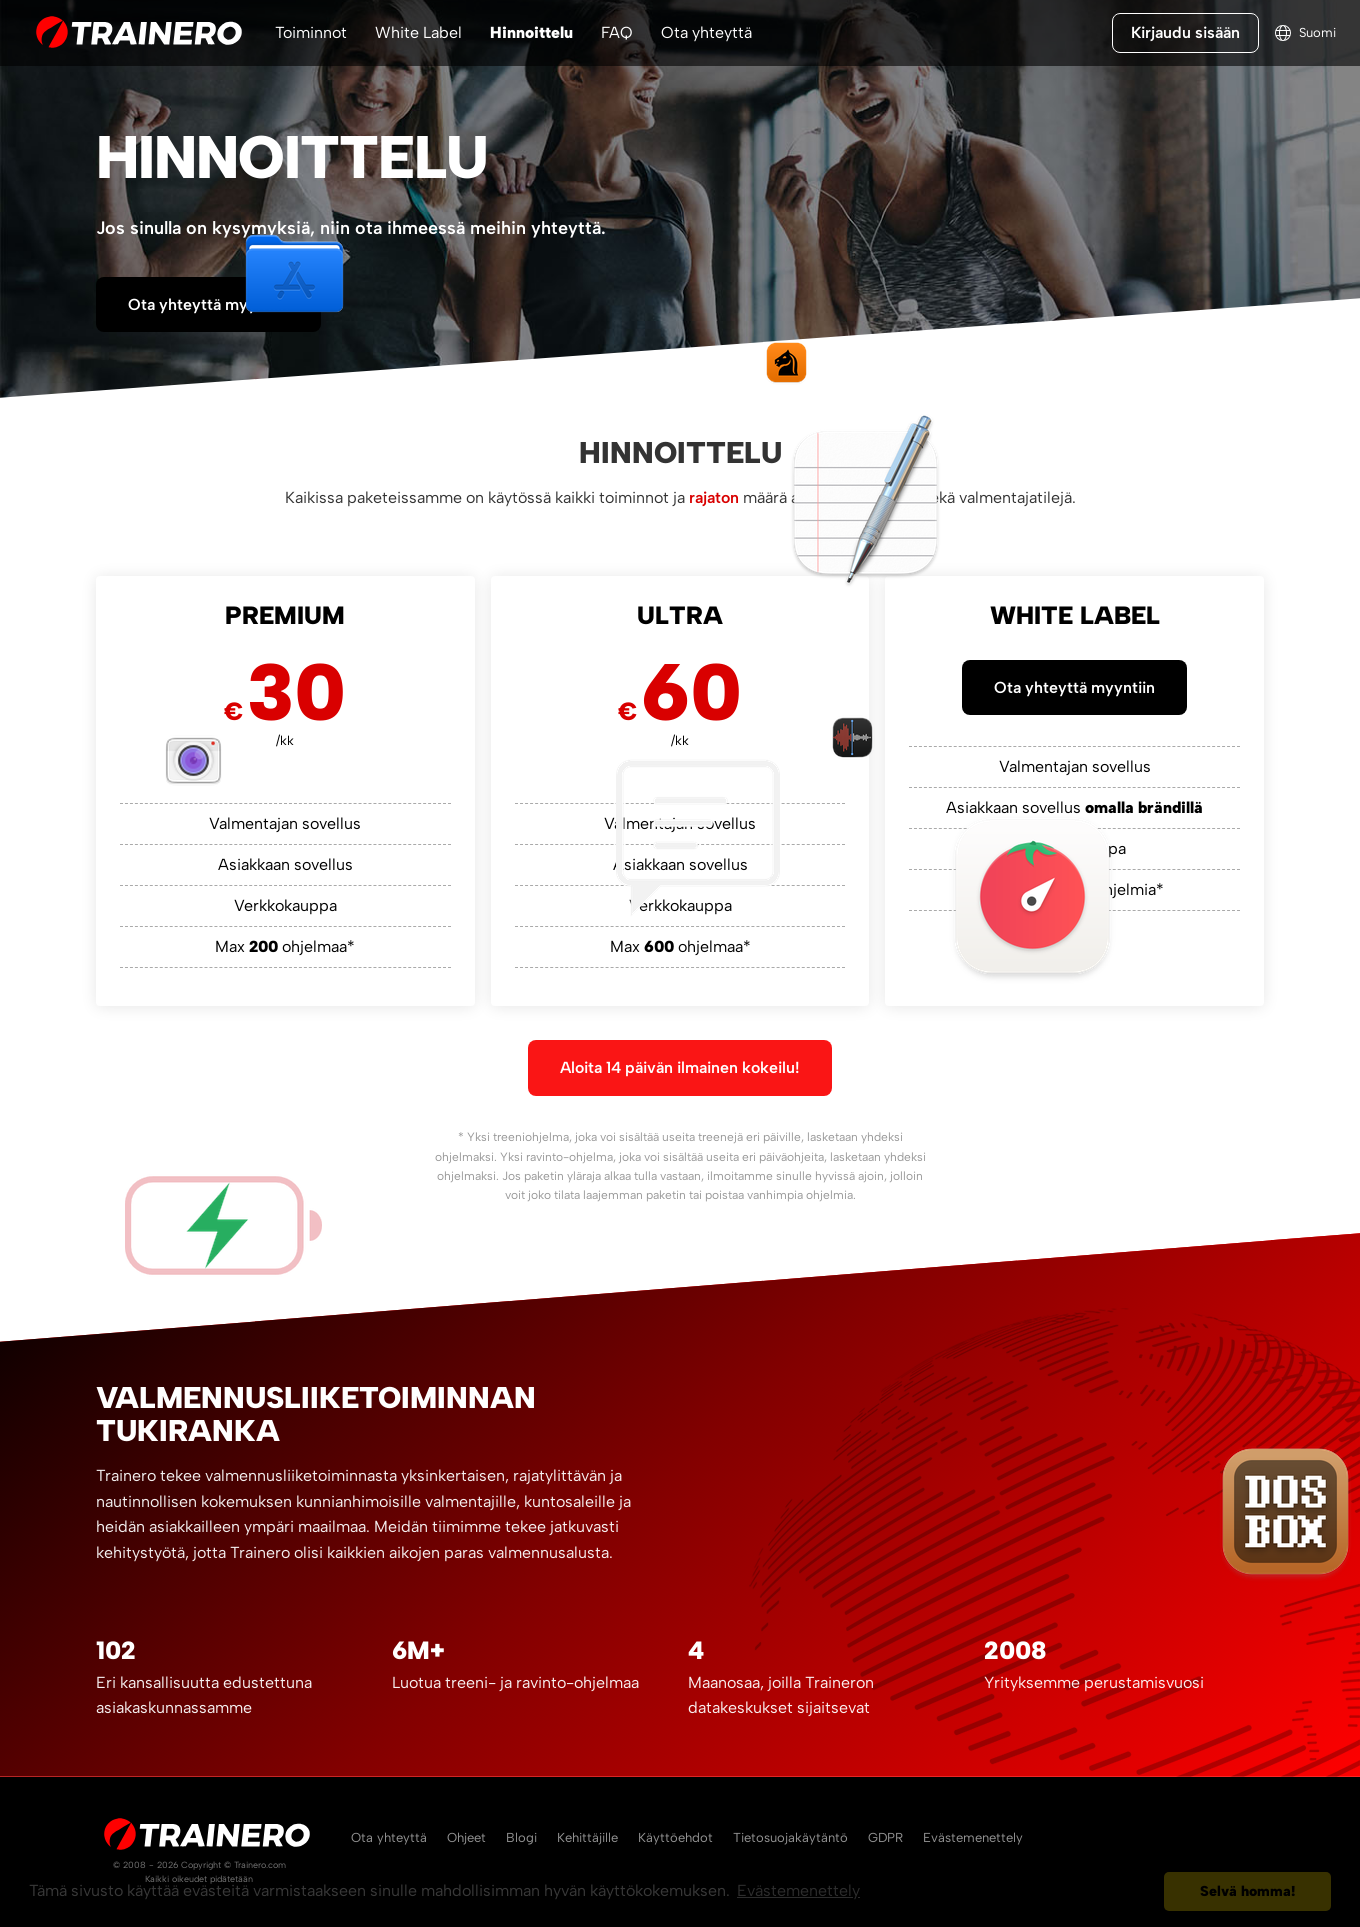 The width and height of the screenshot is (1360, 1927). I want to click on indicates battery is empty but currently charging, so click(223, 1225).